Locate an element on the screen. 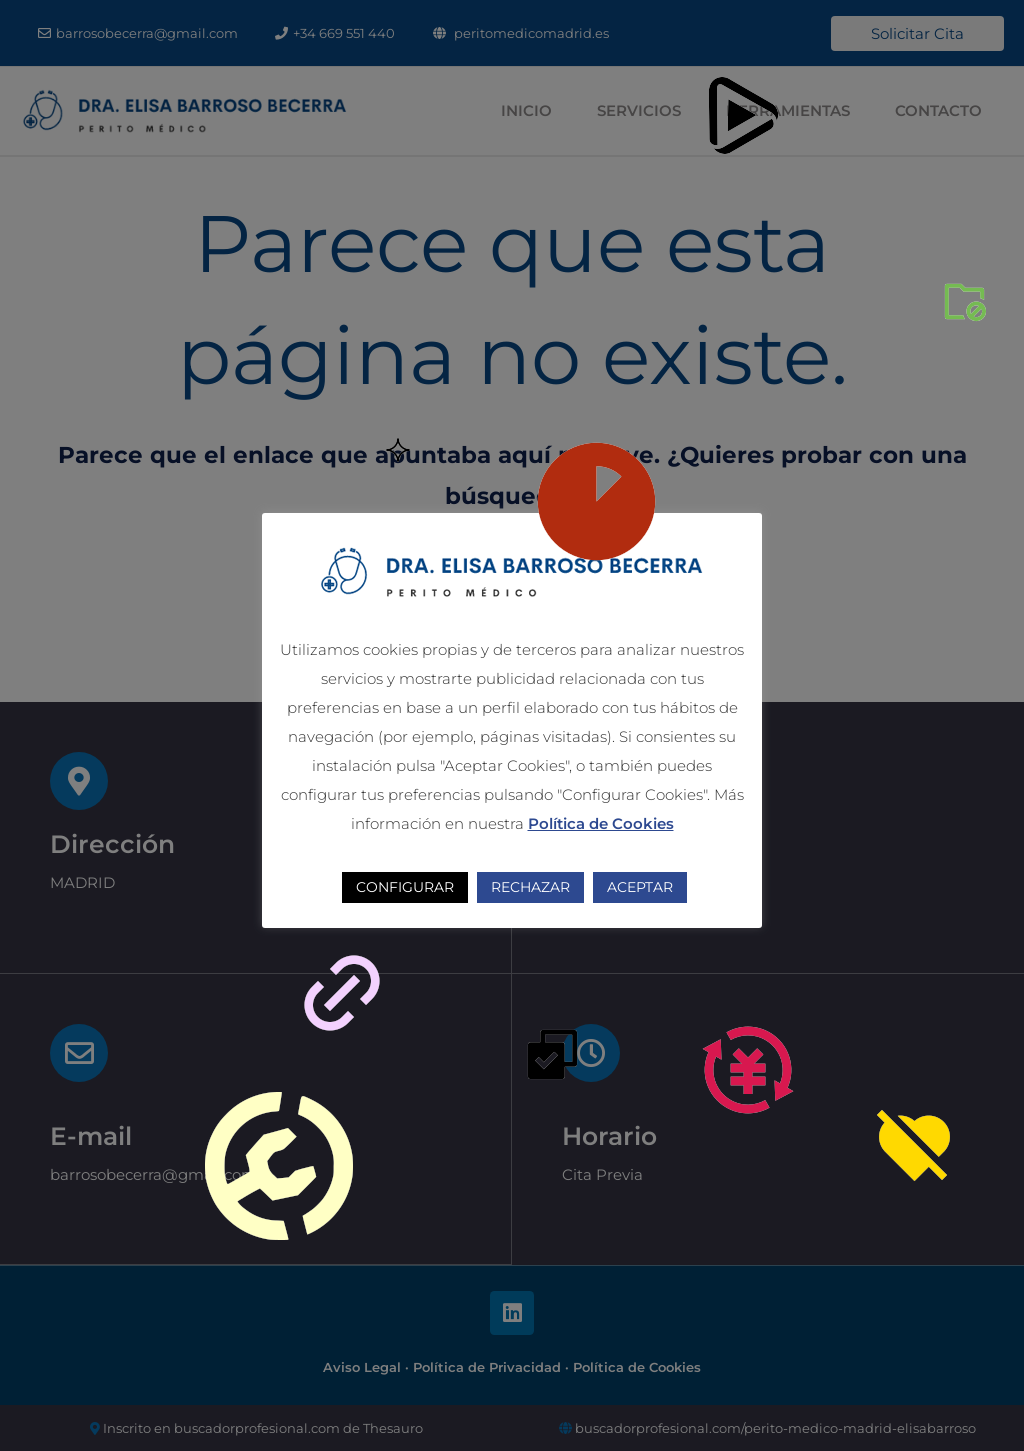 This screenshot has height=1451, width=1024. indicates progress at early stage or first step is located at coordinates (596, 501).